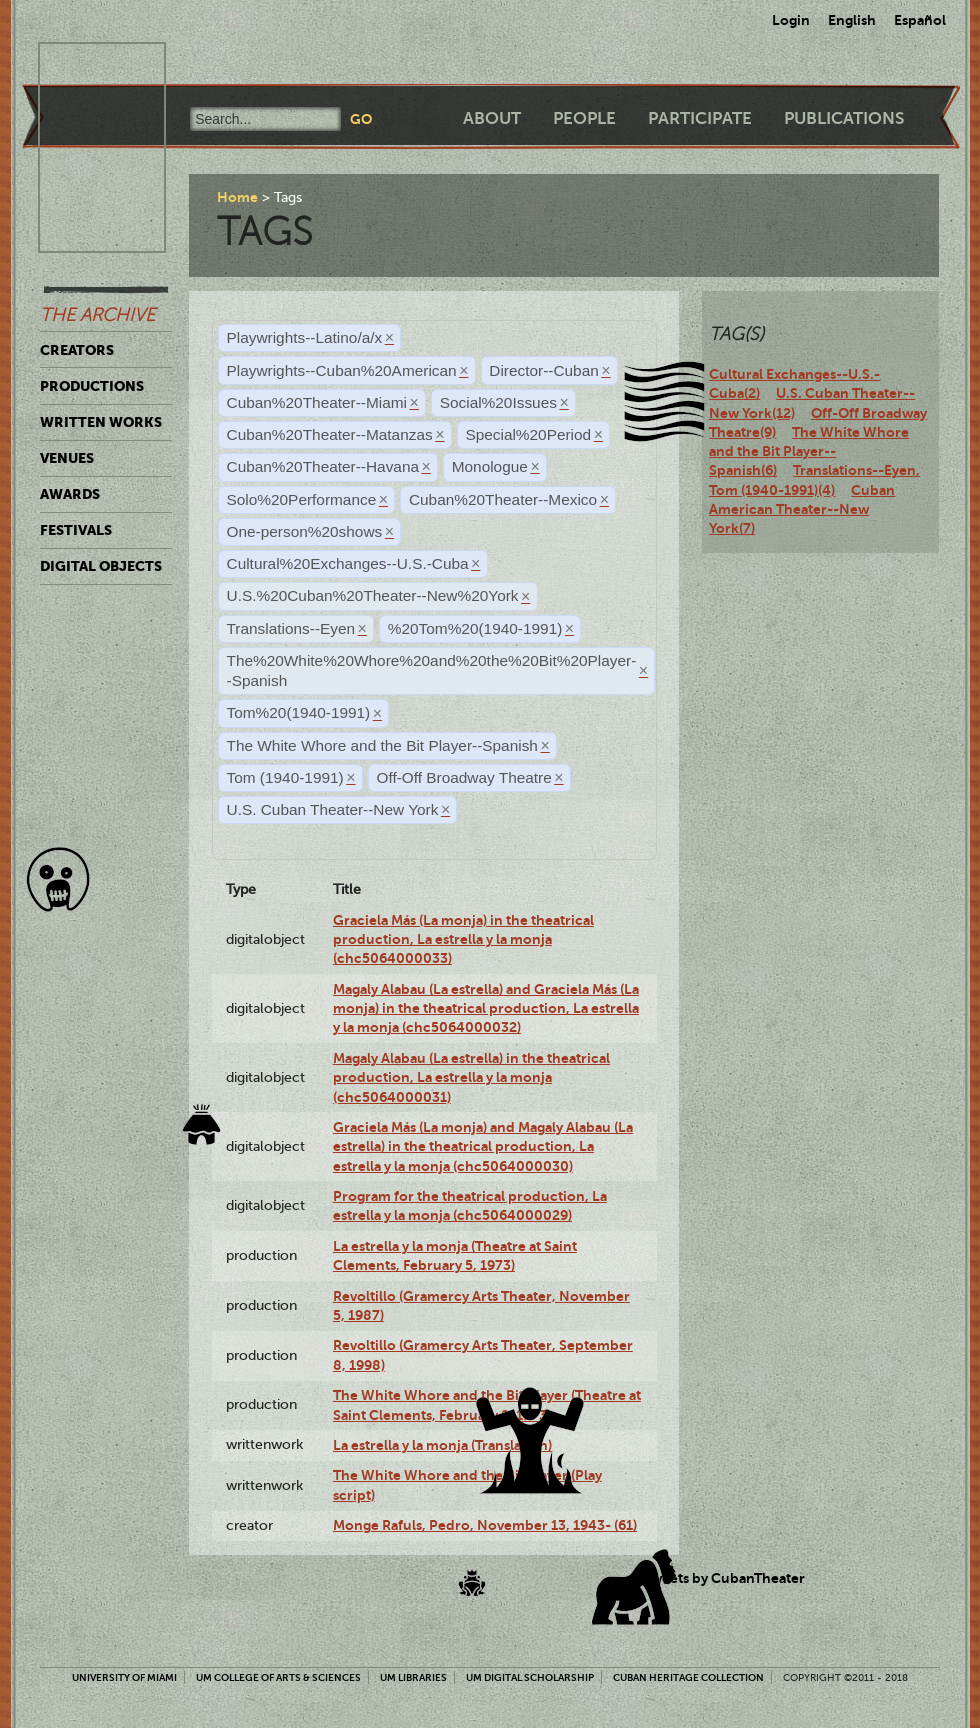 The height and width of the screenshot is (1728, 980). Describe the element at coordinates (531, 1441) in the screenshot. I see `summon or activate ifrit character` at that location.